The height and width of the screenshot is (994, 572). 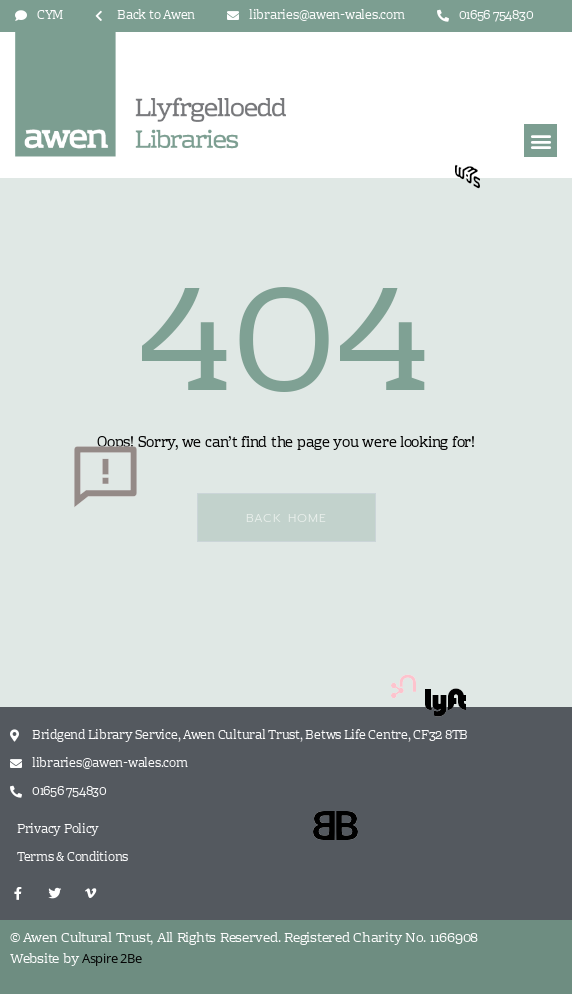 What do you see at coordinates (105, 474) in the screenshot?
I see `submit feedback or report an issue` at bounding box center [105, 474].